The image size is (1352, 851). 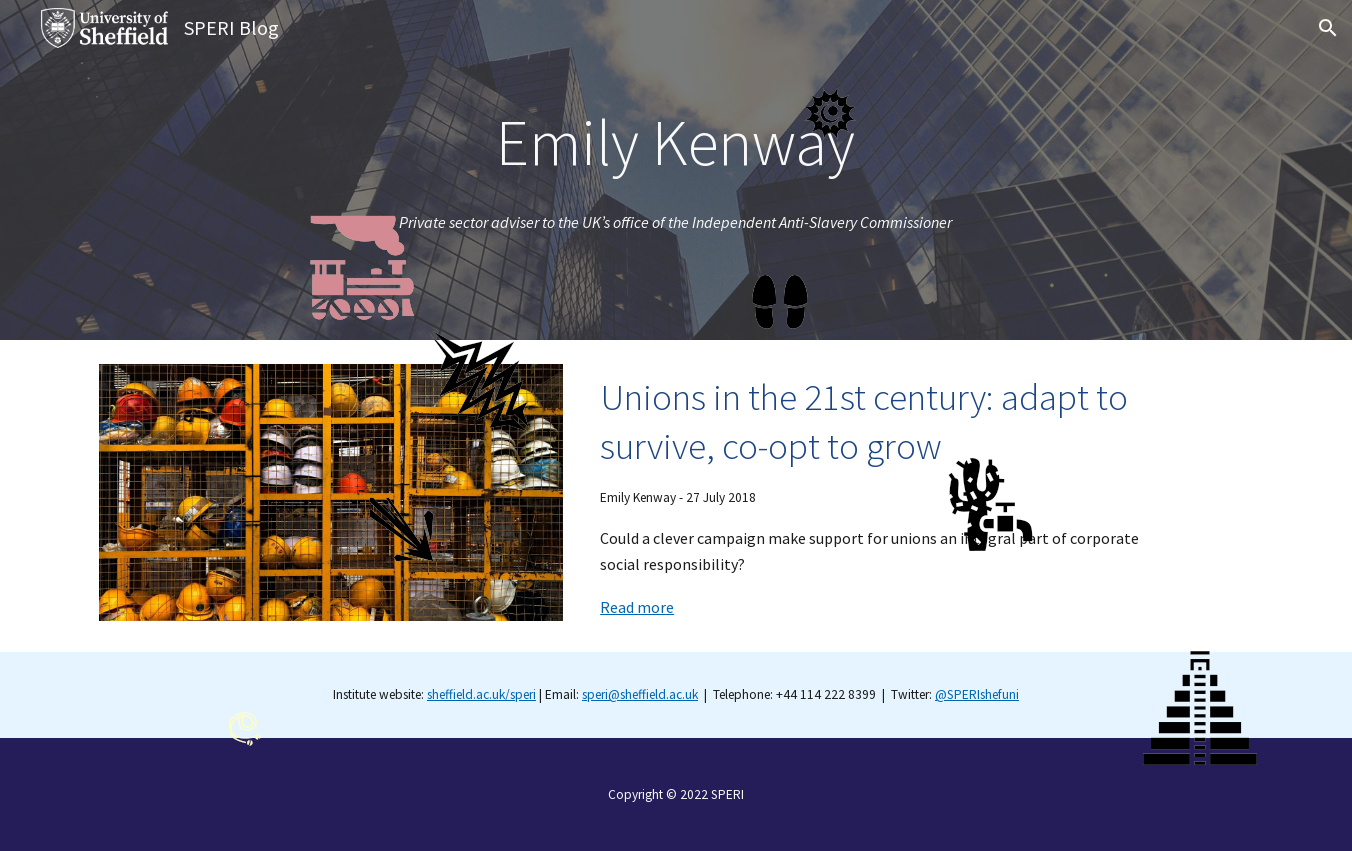 What do you see at coordinates (401, 529) in the screenshot?
I see `fast forward or skip ahead` at bounding box center [401, 529].